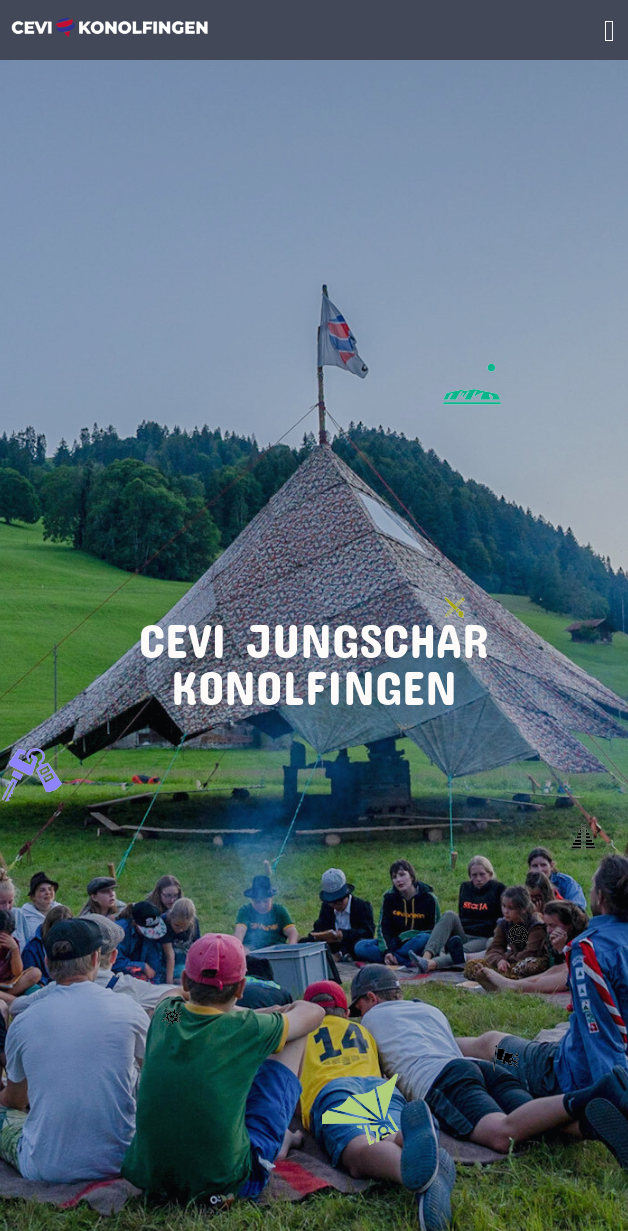  What do you see at coordinates (505, 1058) in the screenshot?
I see `indicates a defeated faction or conquered territory` at bounding box center [505, 1058].